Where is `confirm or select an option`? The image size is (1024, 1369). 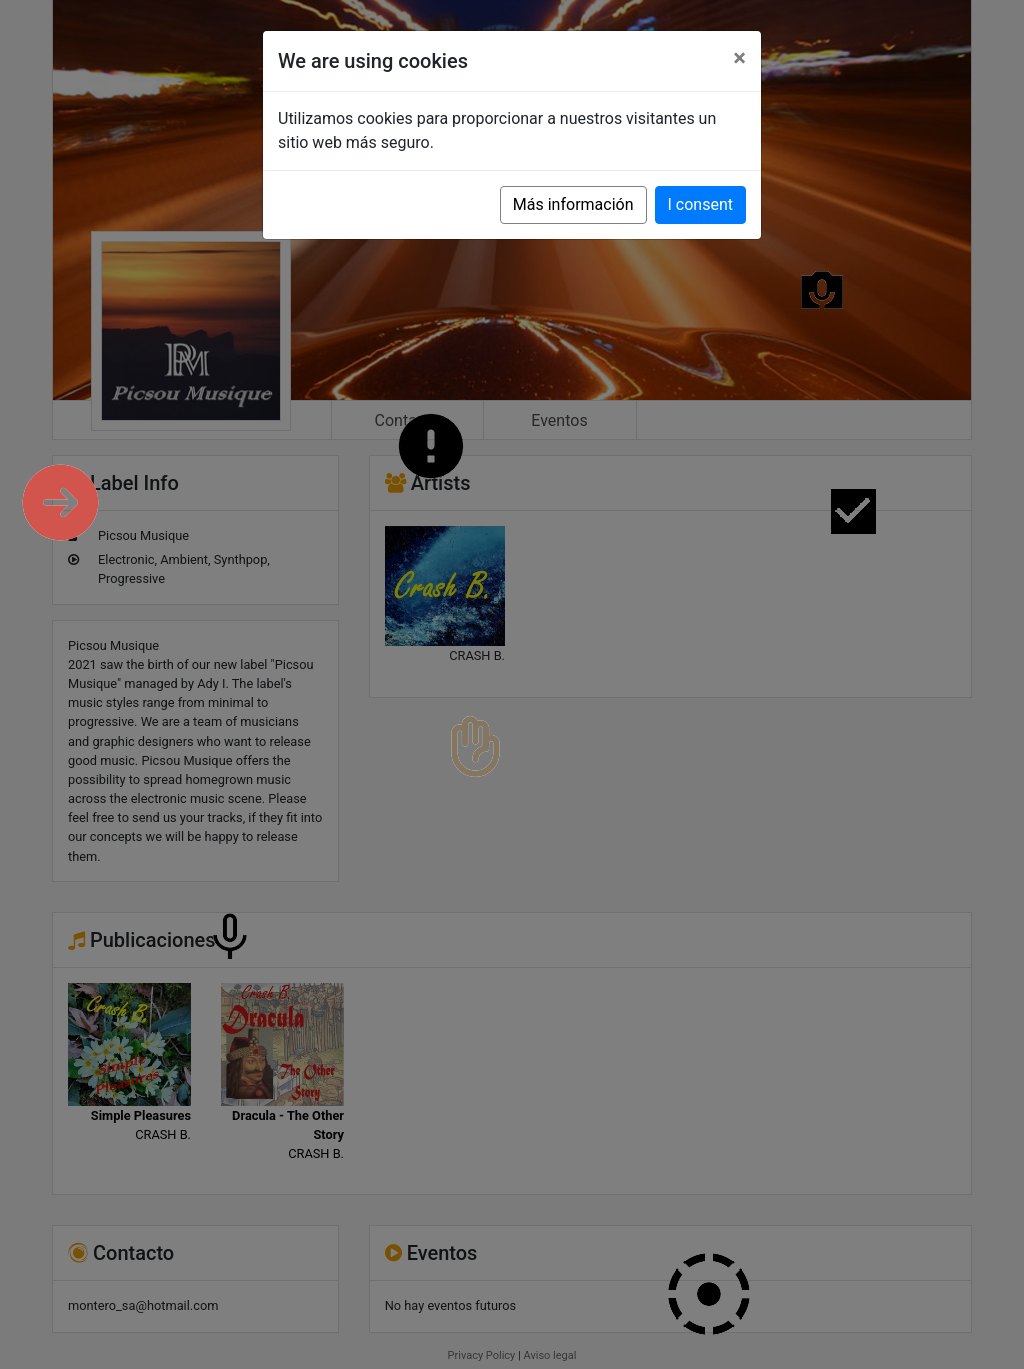
confirm or select an option is located at coordinates (853, 511).